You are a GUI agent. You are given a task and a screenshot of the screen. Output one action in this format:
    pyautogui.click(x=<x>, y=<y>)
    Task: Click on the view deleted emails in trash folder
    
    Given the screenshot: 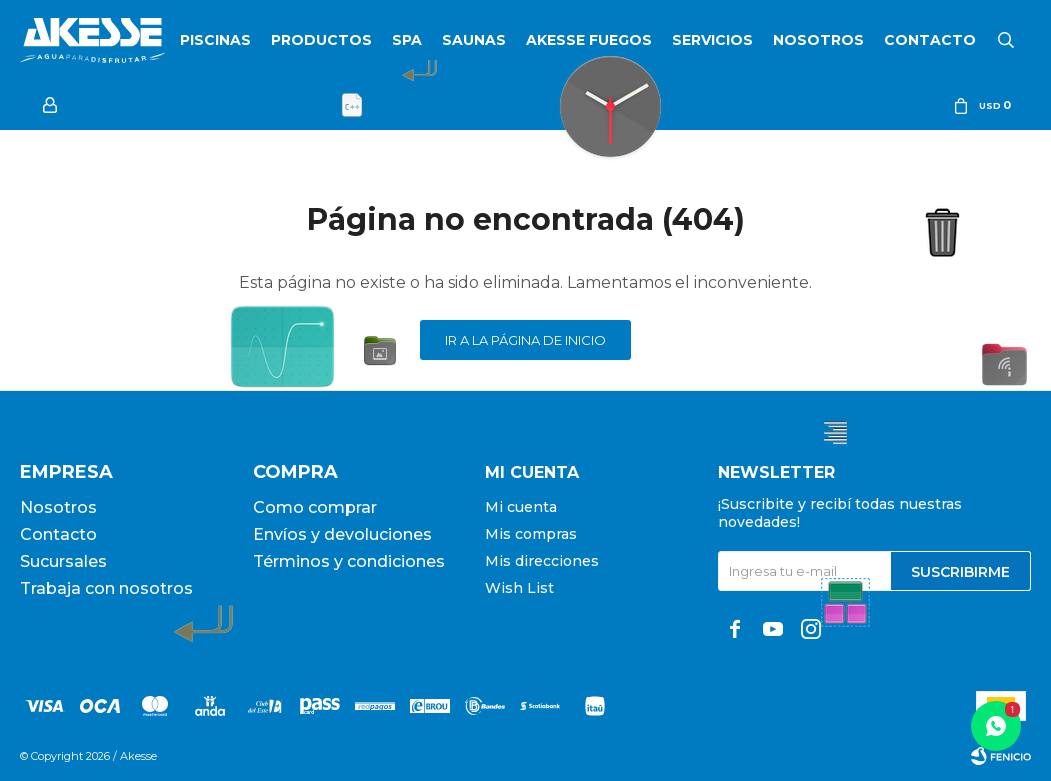 What is the action you would take?
    pyautogui.click(x=942, y=232)
    